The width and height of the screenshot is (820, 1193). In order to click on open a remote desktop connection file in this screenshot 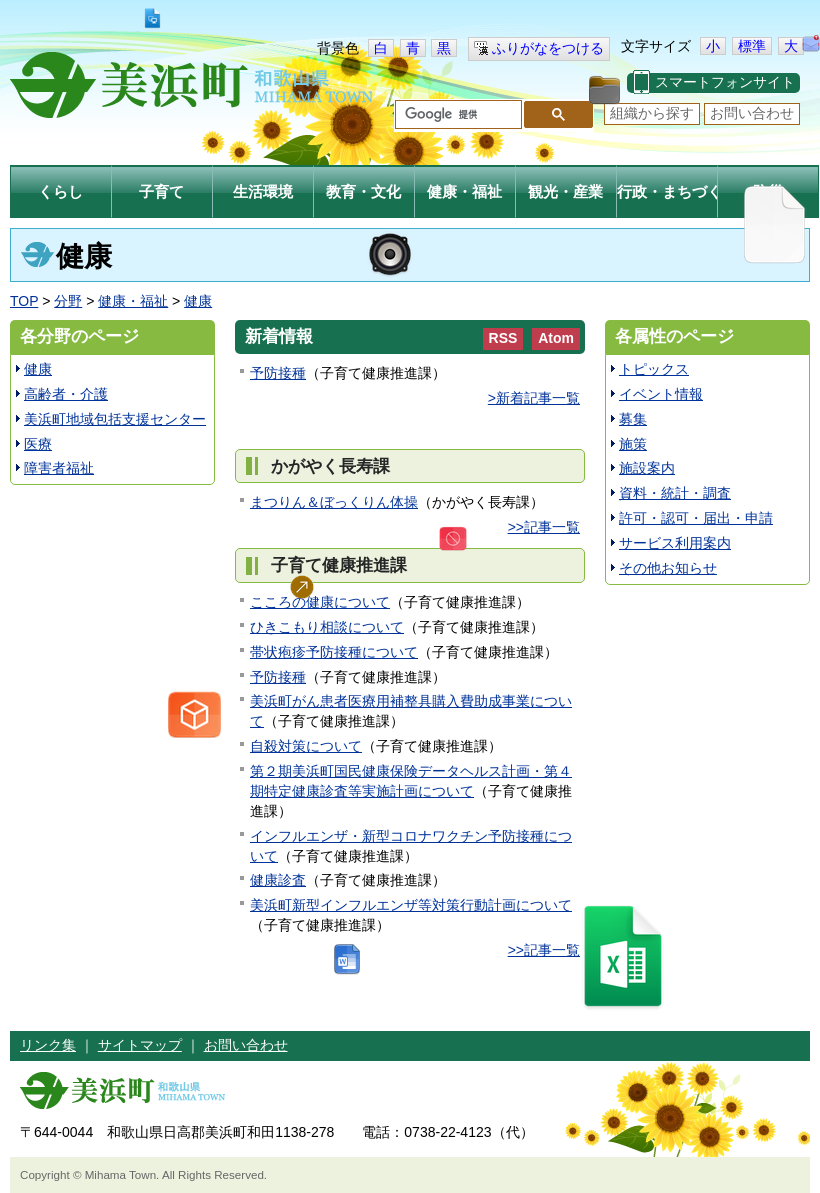, I will do `click(152, 18)`.